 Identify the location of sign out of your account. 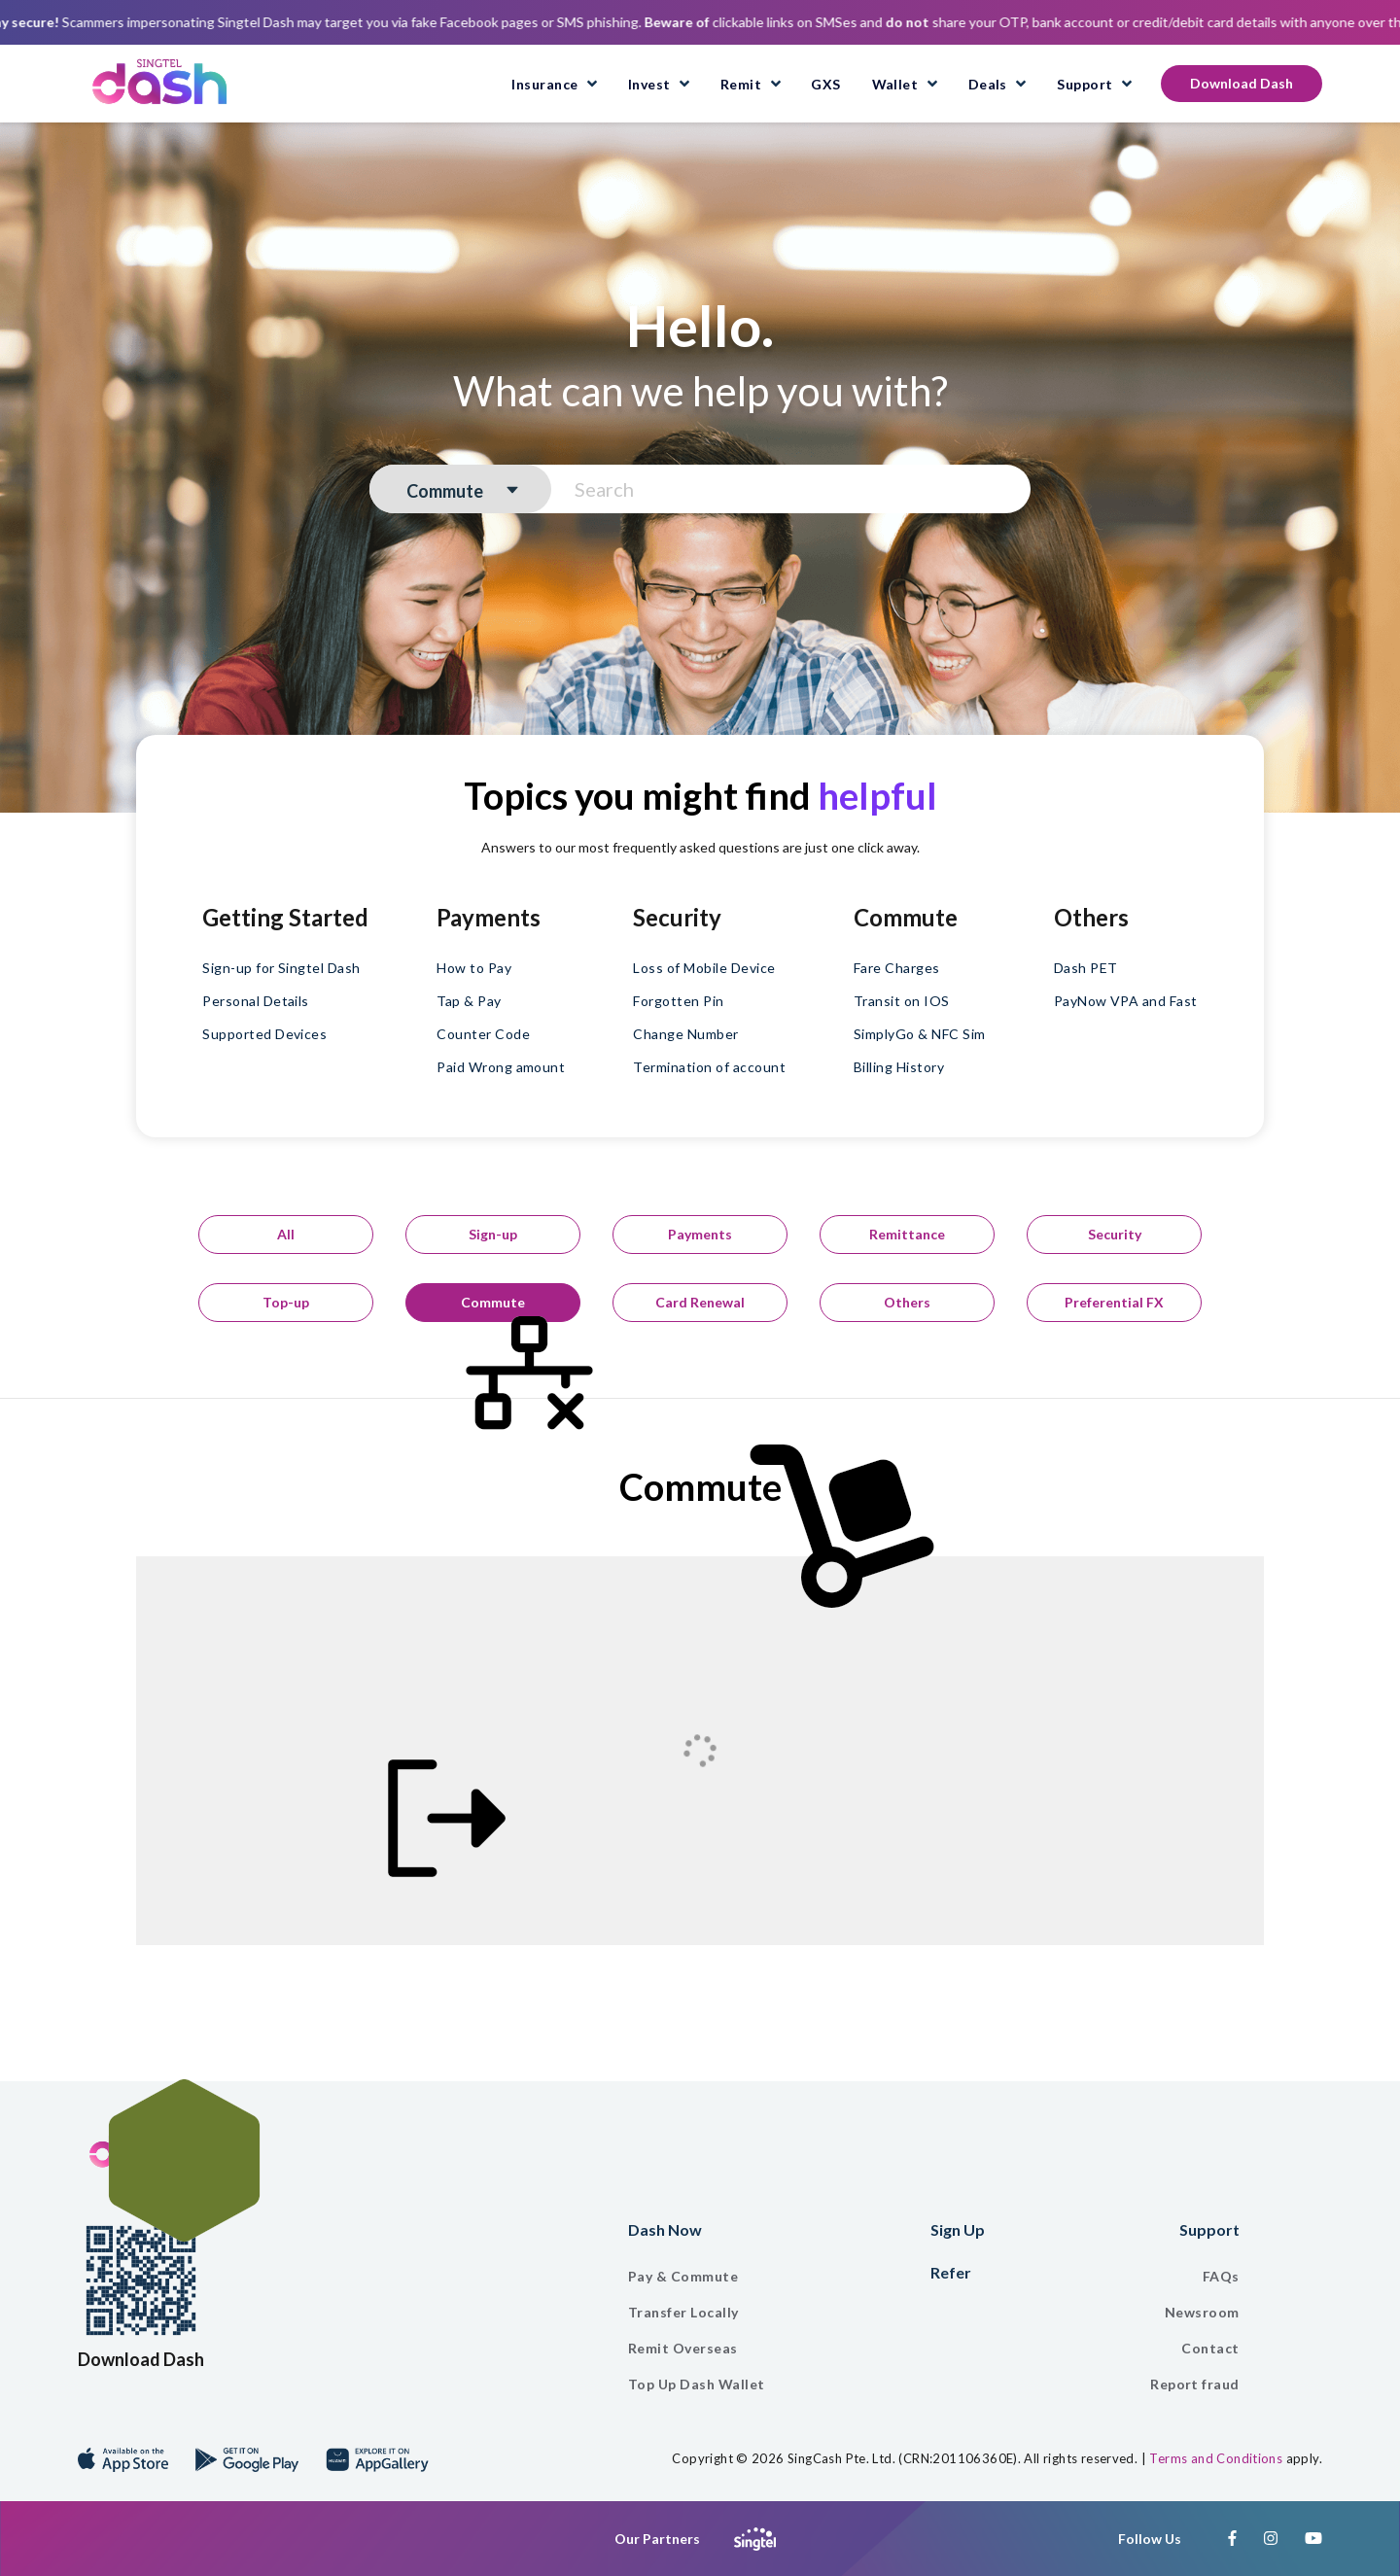
(441, 1818).